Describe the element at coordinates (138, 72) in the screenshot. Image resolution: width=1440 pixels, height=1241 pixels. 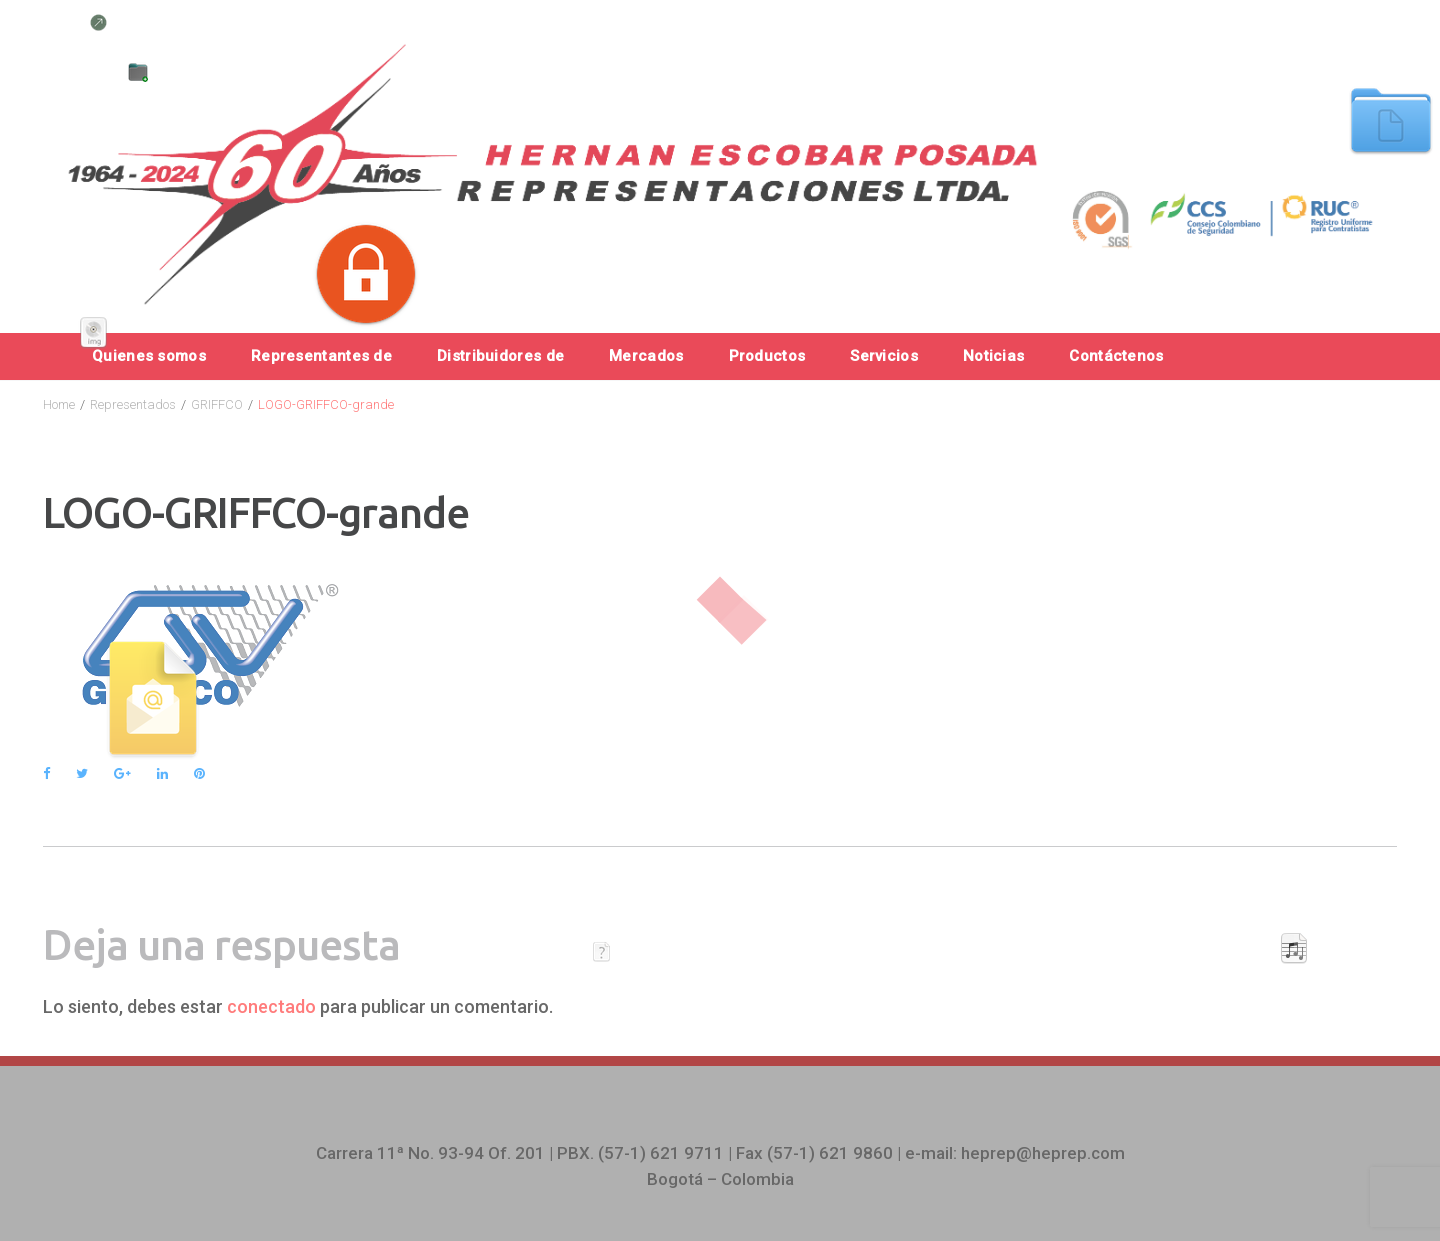
I see `create a new folder` at that location.